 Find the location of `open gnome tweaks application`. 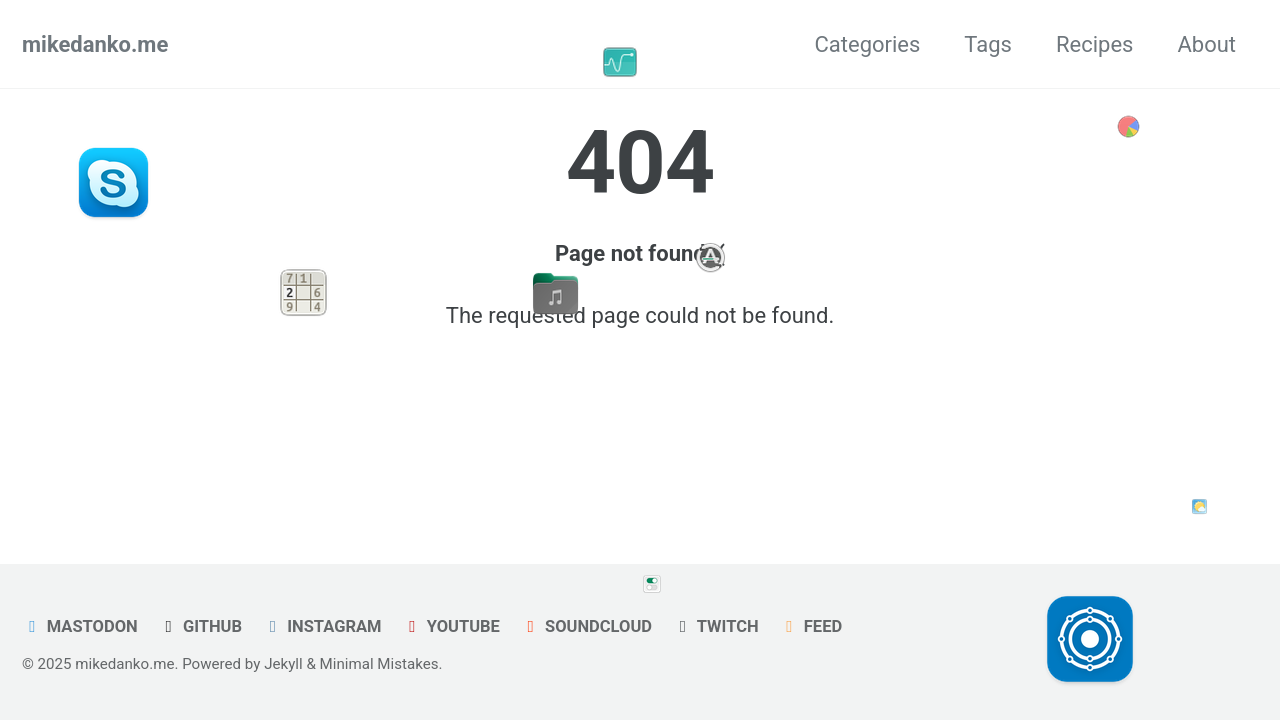

open gnome tweaks application is located at coordinates (652, 584).